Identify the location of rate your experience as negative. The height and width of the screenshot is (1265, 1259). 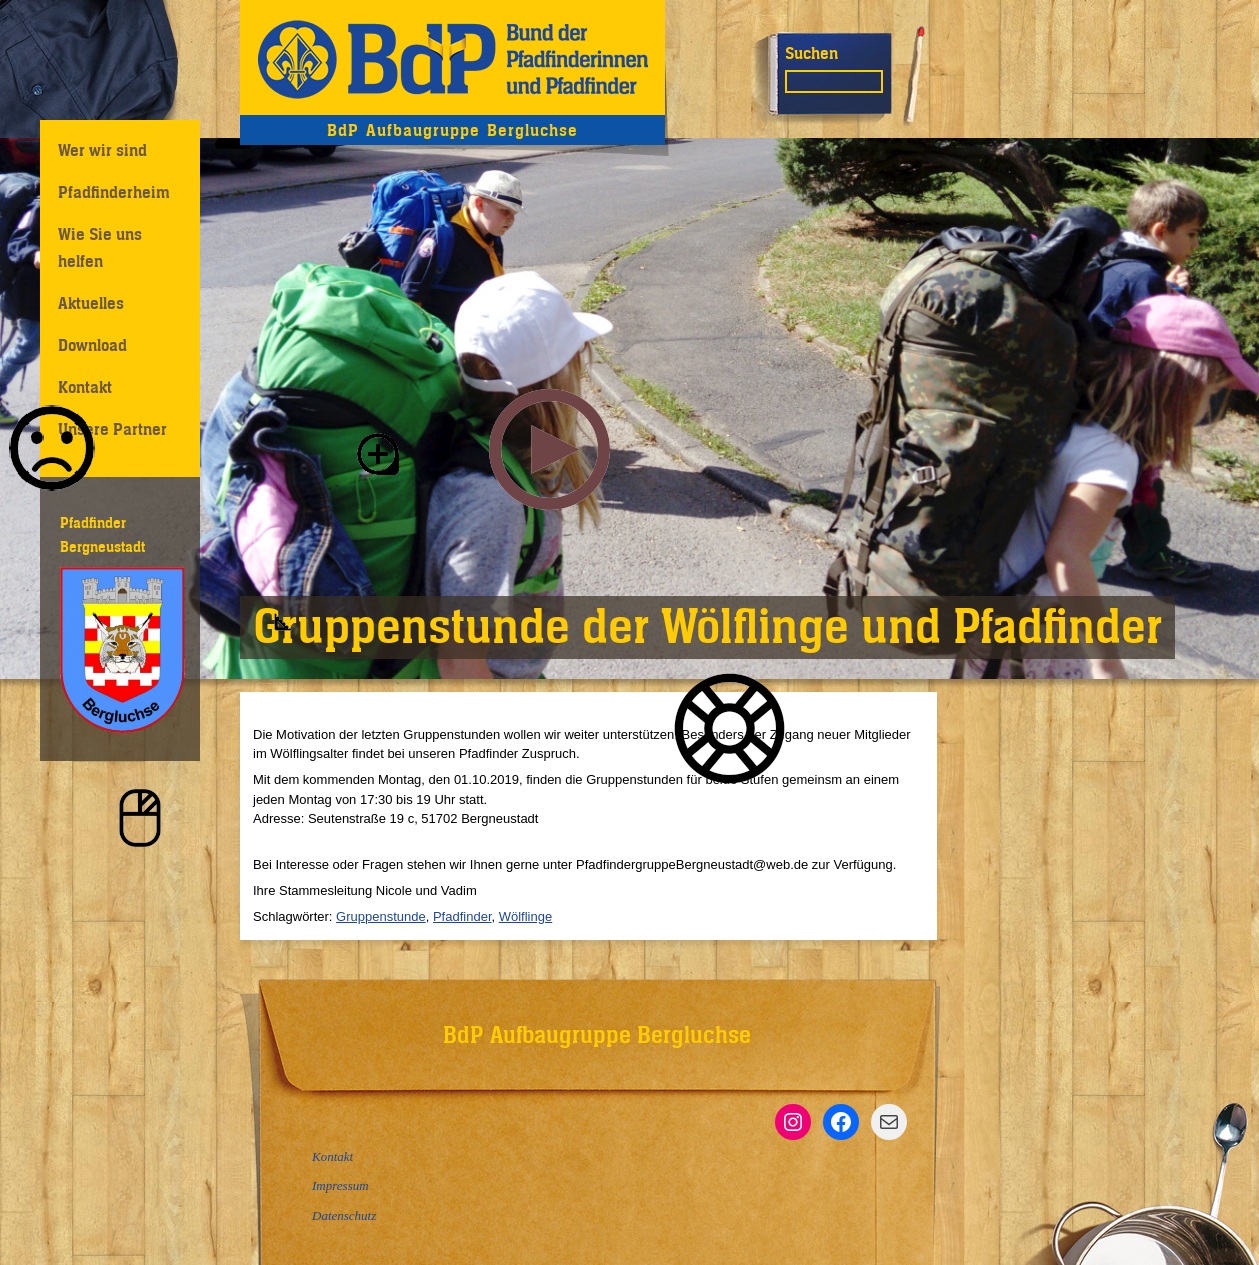
(52, 448).